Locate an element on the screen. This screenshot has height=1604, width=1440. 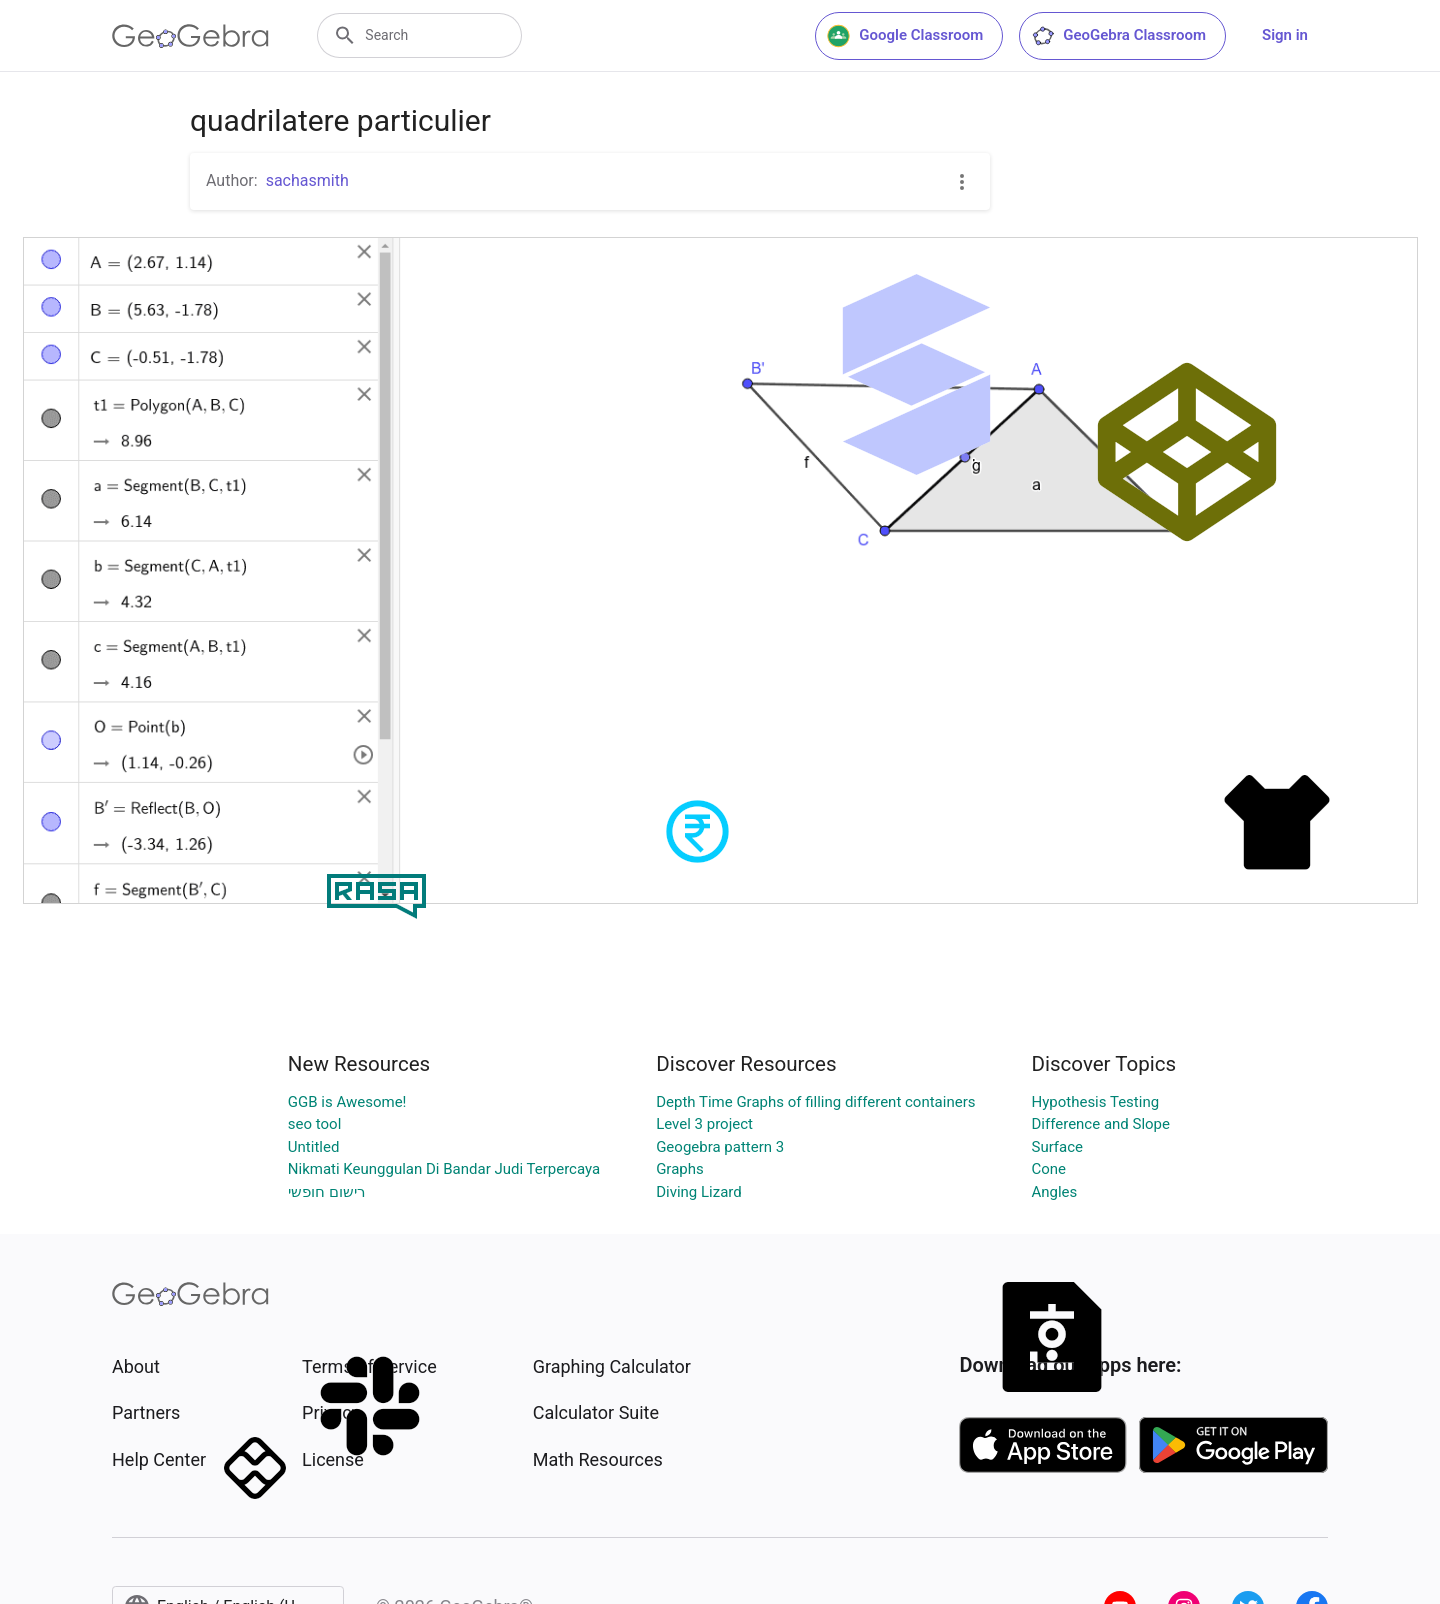
view balance or payment amount in rupees is located at coordinates (697, 831).